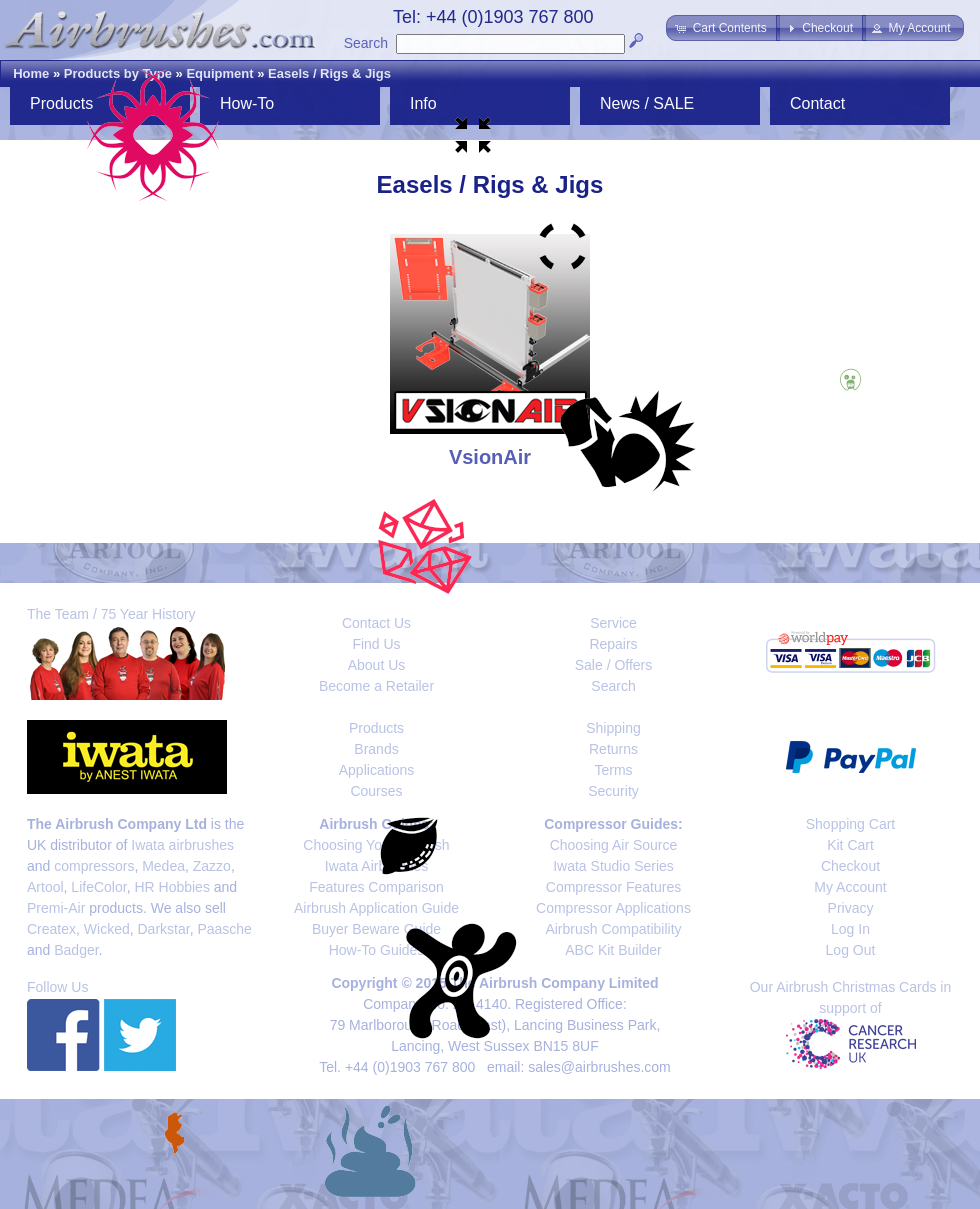  What do you see at coordinates (176, 1133) in the screenshot?
I see `select tunisia as your country or region` at bounding box center [176, 1133].